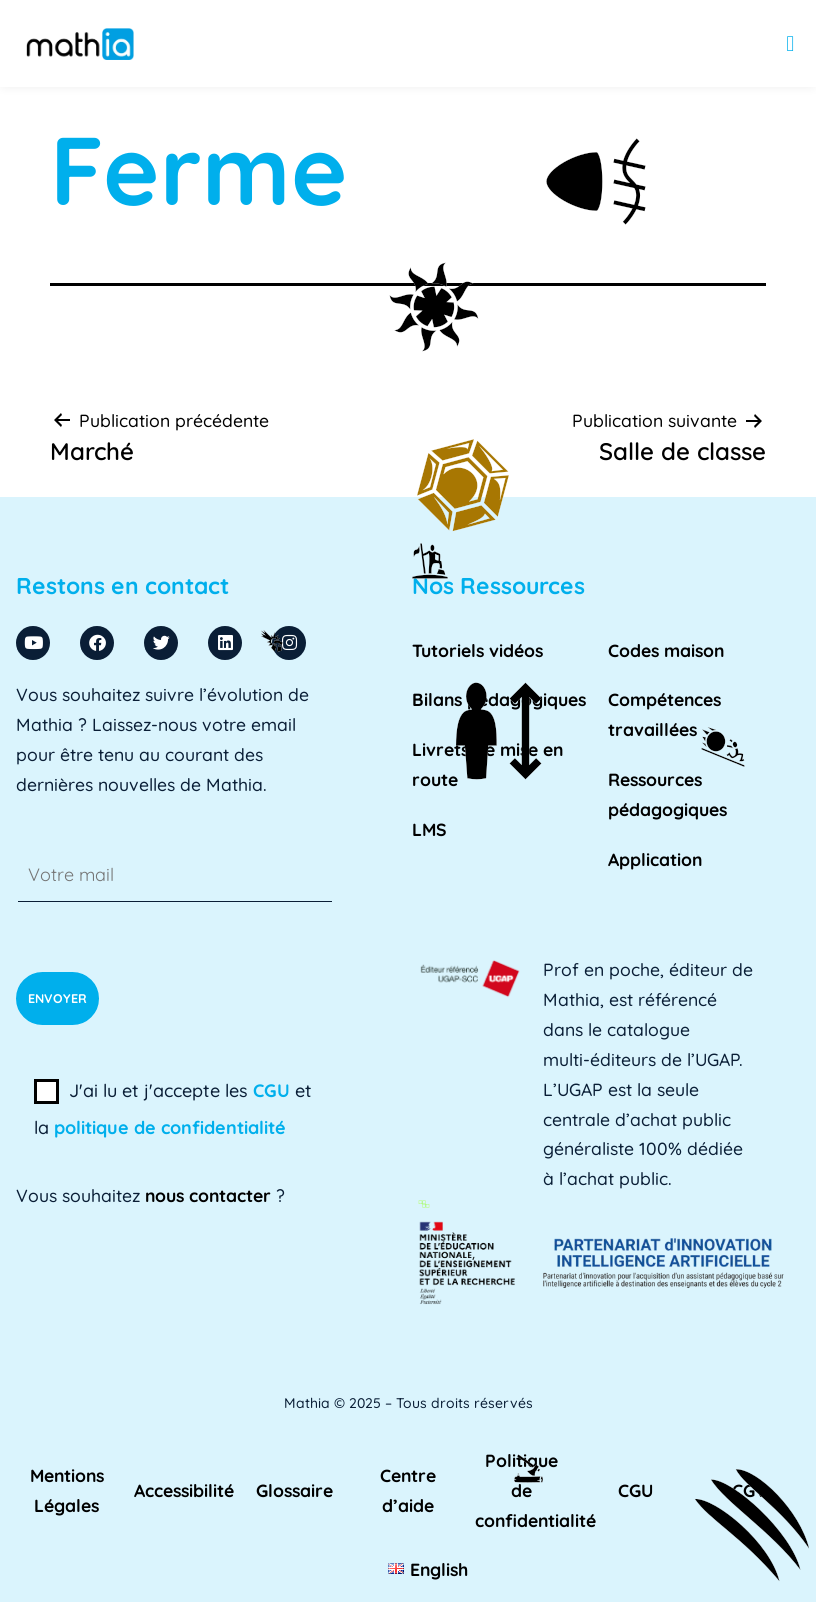  Describe the element at coordinates (752, 1525) in the screenshot. I see `indicates damage or attack action in a game` at that location.